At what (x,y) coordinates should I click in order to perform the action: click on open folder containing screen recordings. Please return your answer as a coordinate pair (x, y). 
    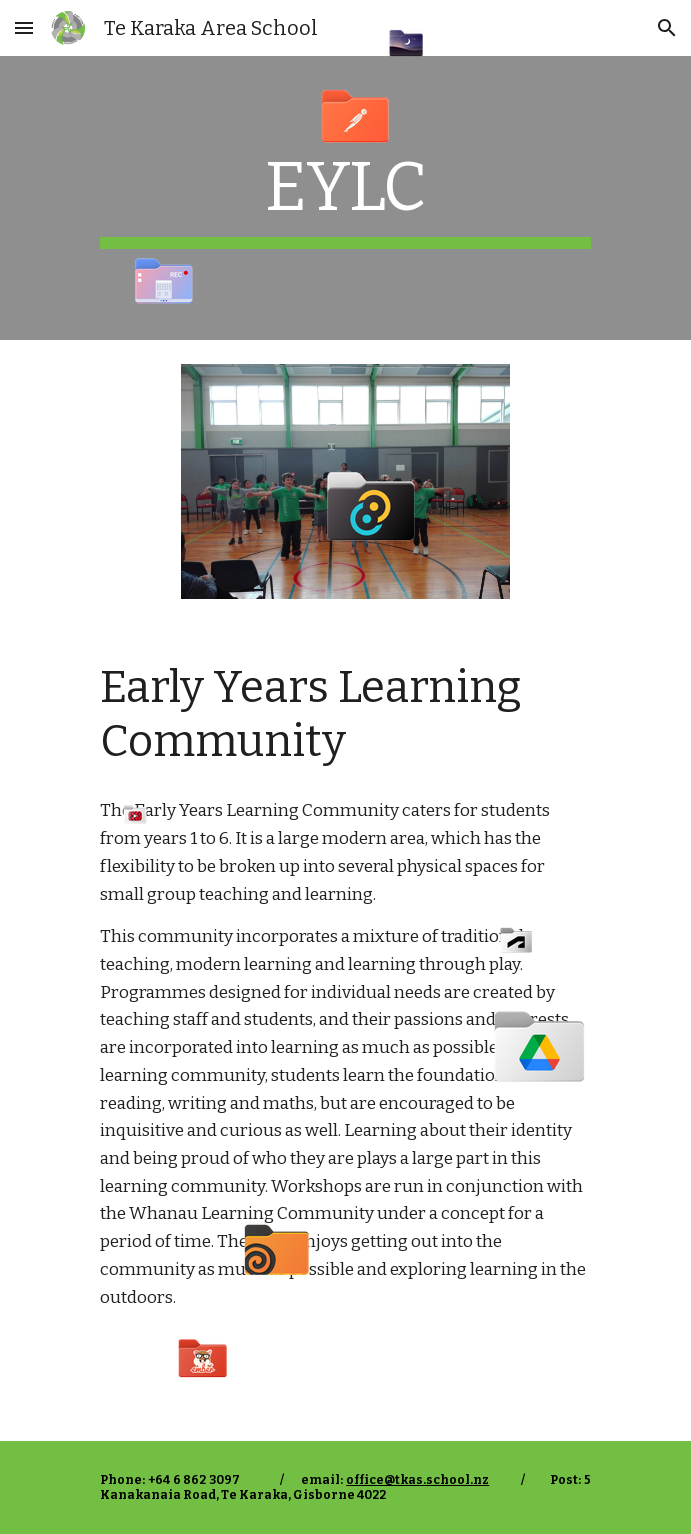
    Looking at the image, I should click on (163, 282).